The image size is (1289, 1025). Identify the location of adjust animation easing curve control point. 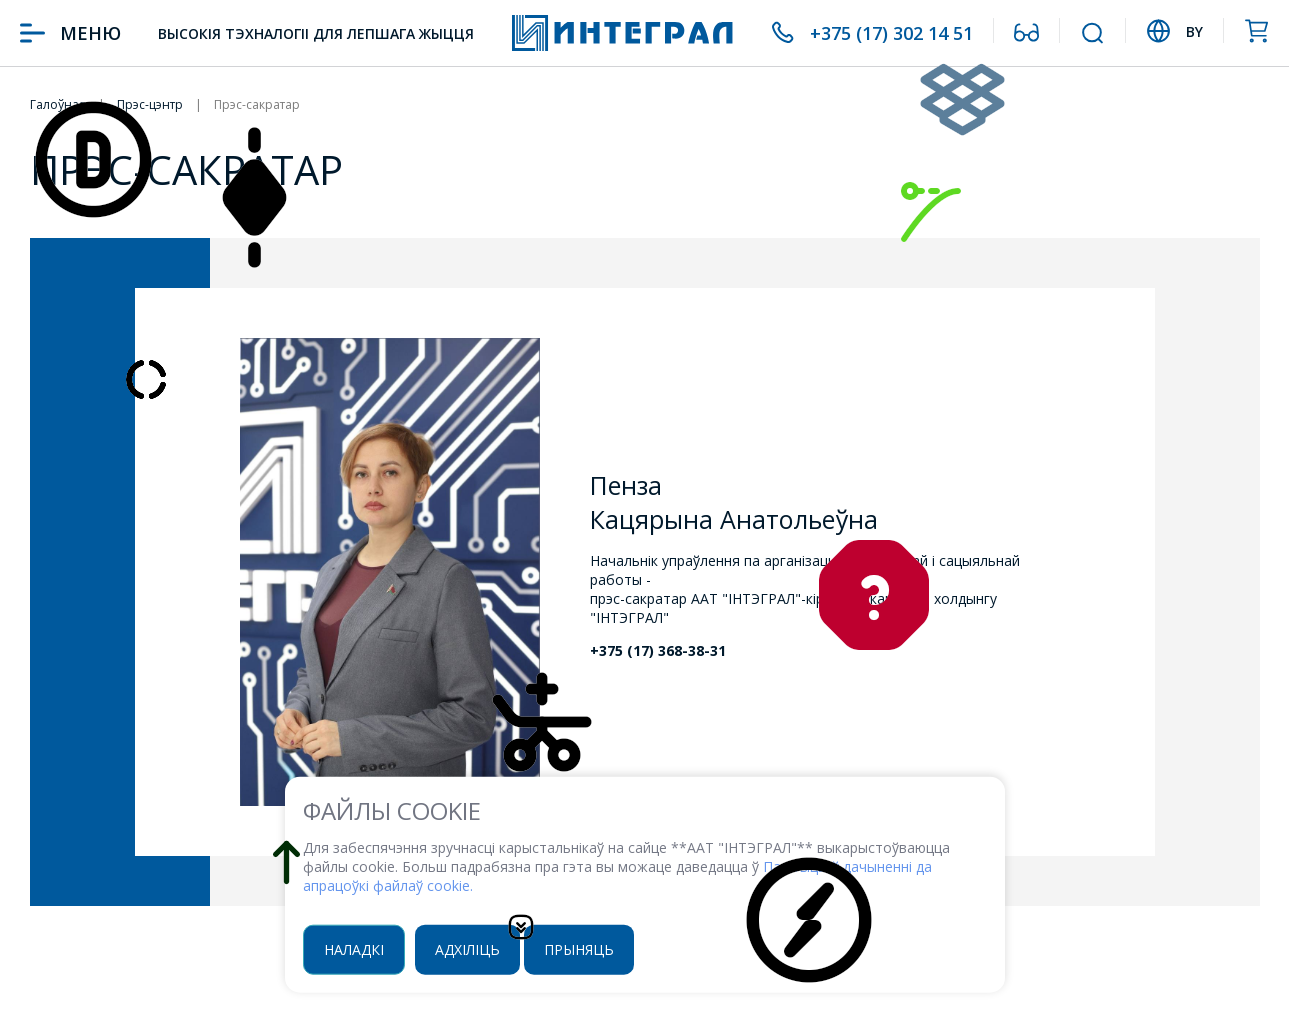
(931, 212).